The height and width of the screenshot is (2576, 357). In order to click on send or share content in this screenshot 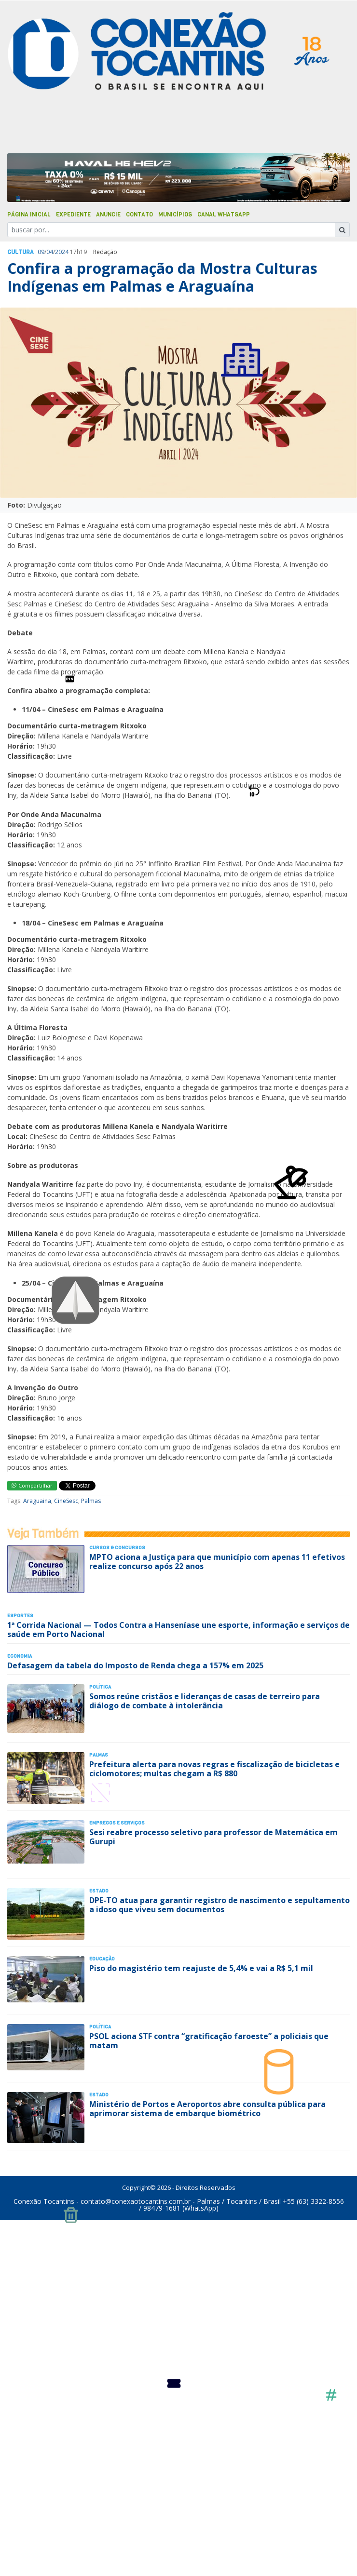, I will do `click(75, 1300)`.